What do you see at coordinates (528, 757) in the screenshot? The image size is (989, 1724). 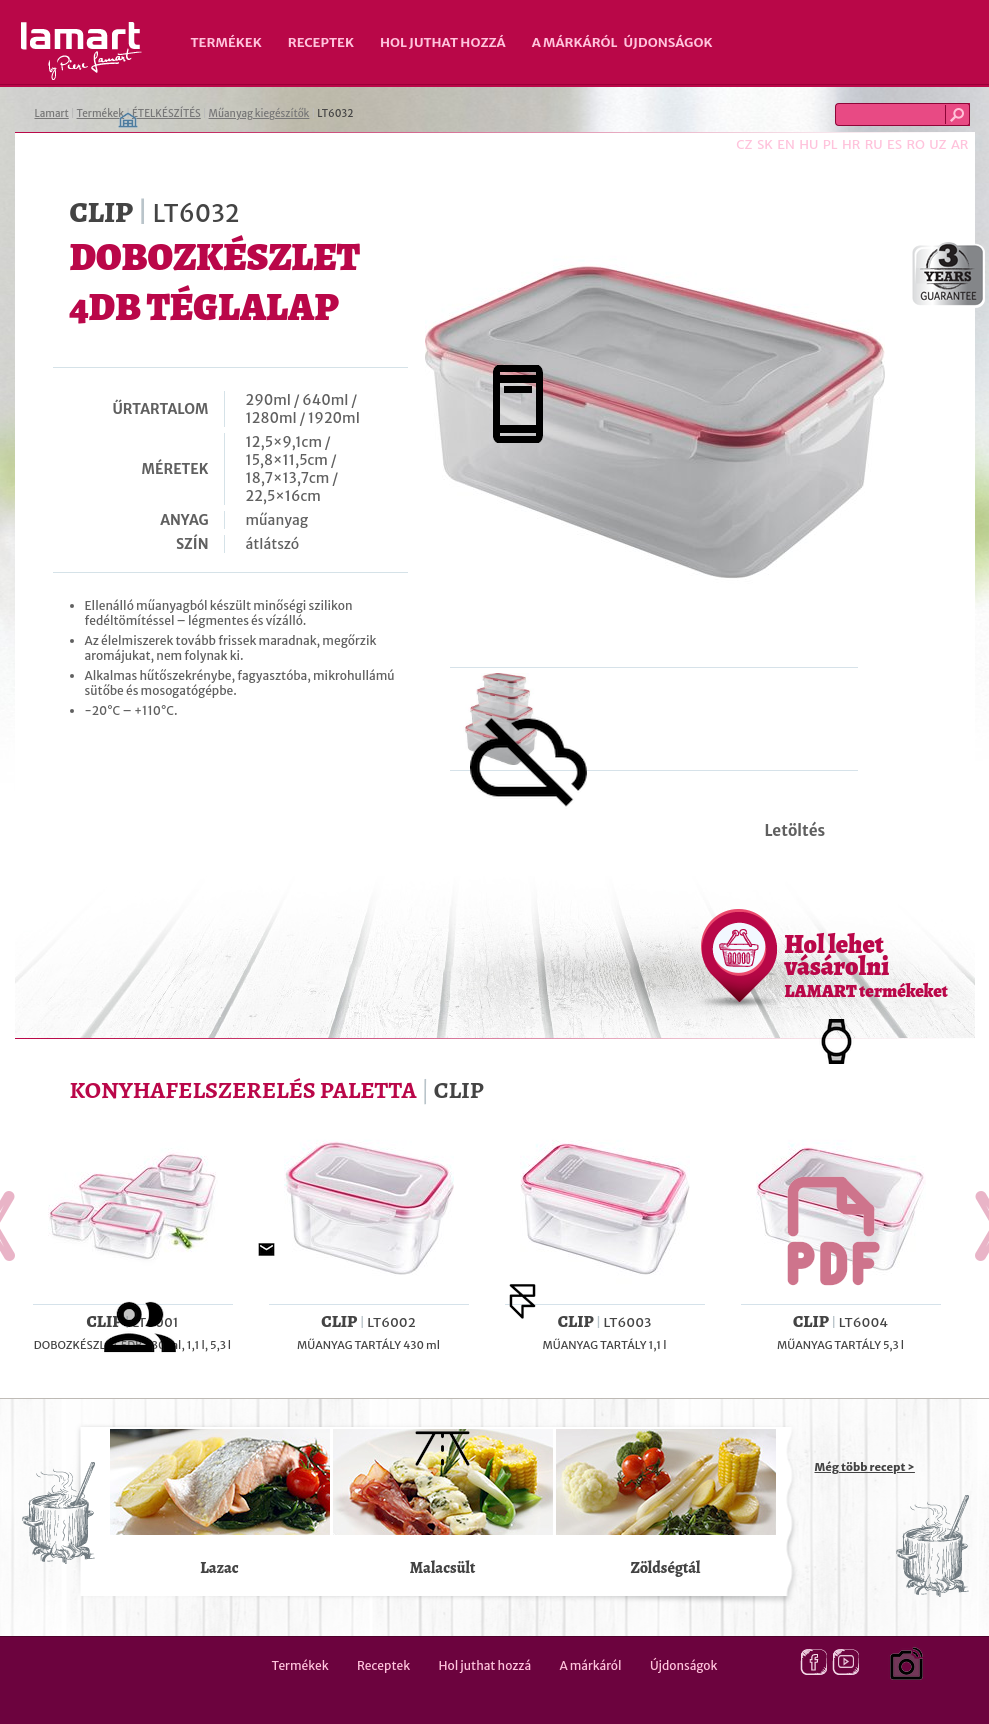 I see `indicates no cloud connection or offline status` at bounding box center [528, 757].